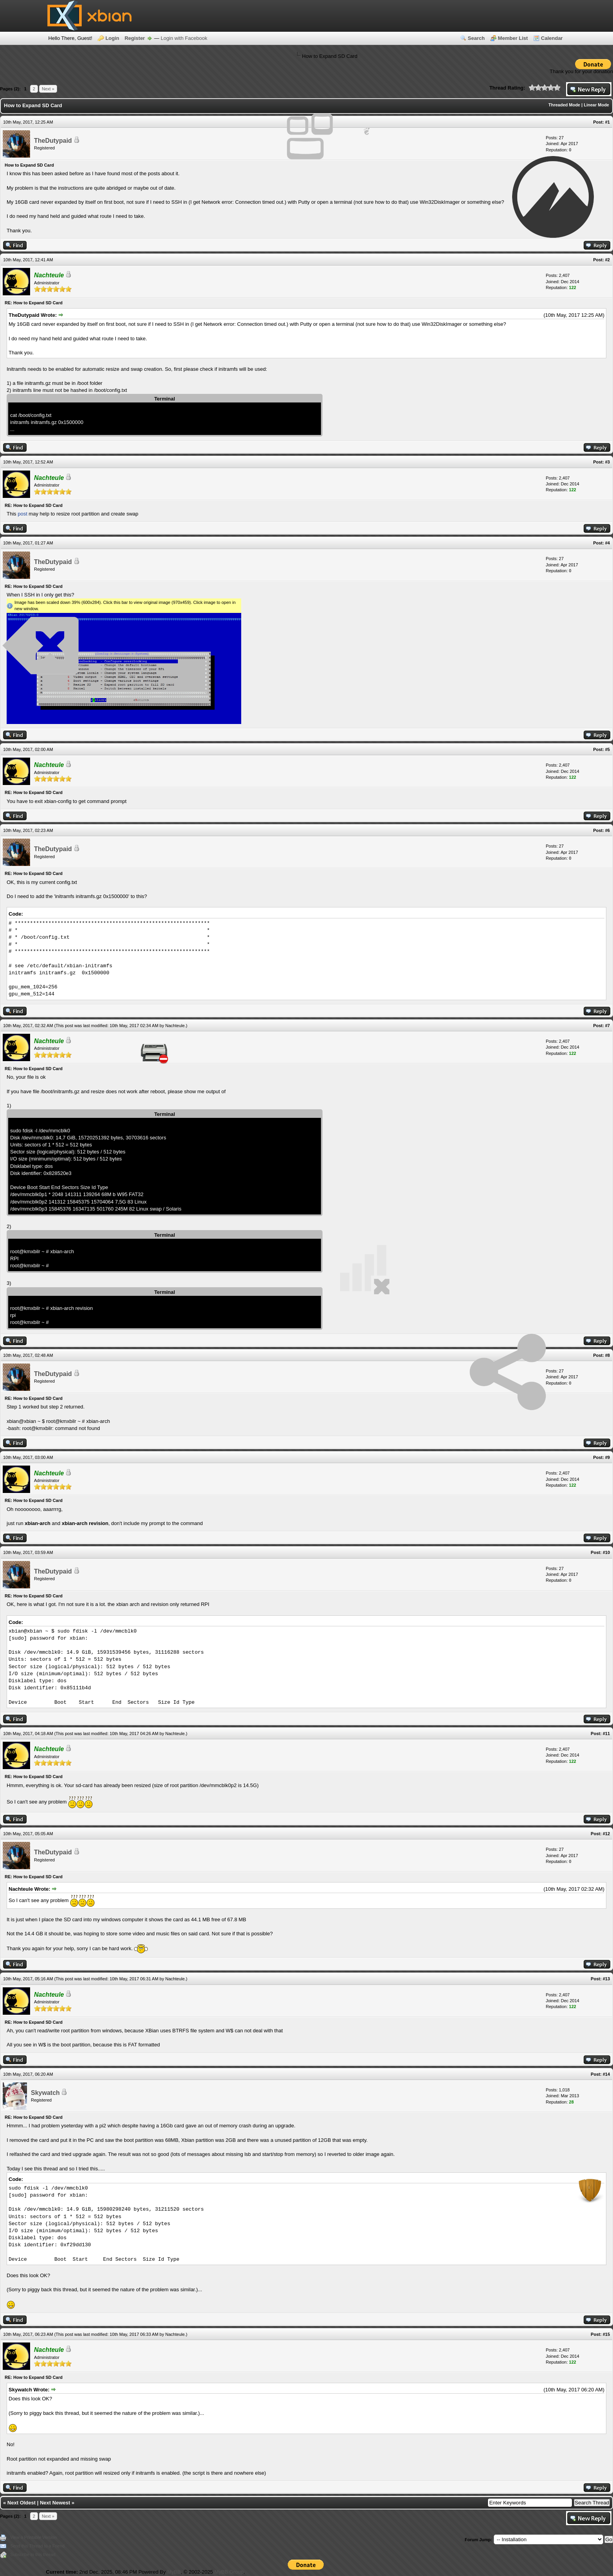 The width and height of the screenshot is (613, 2576). I want to click on open keyboard shortcuts preferences, so click(311, 138).